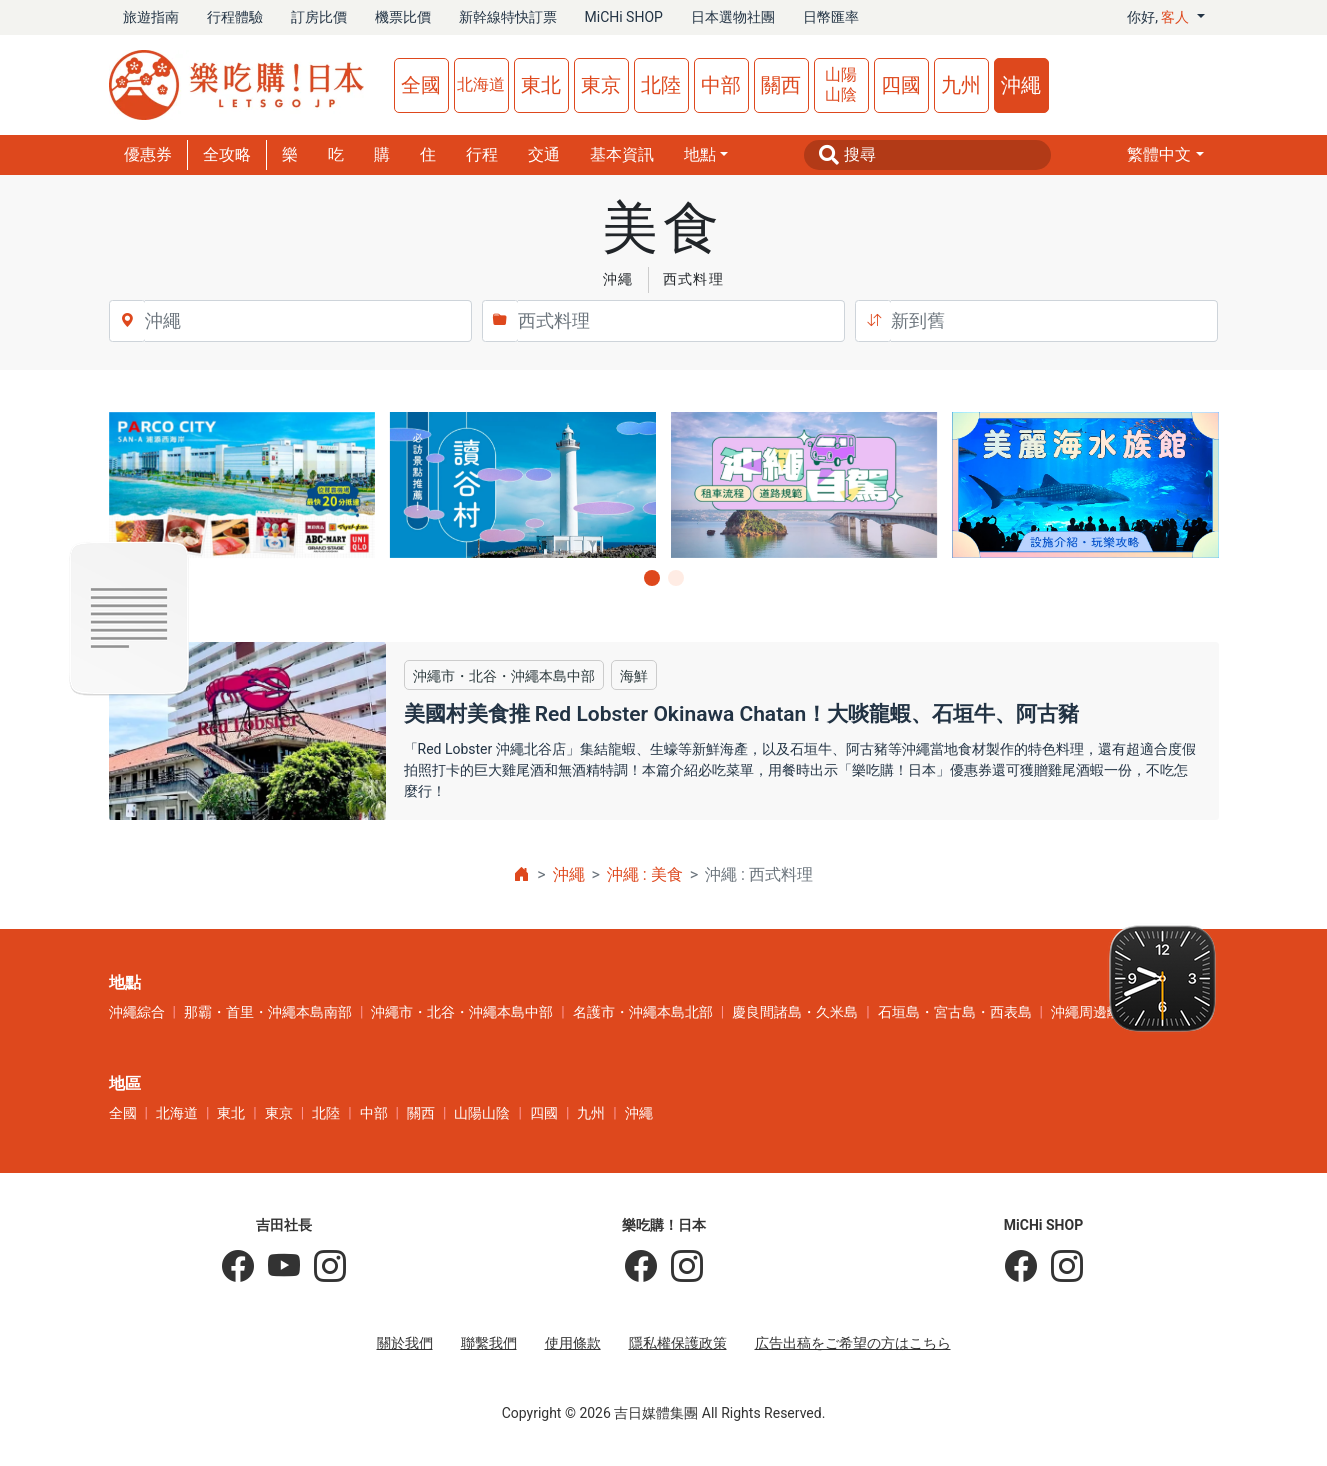  Describe the element at coordinates (1162, 978) in the screenshot. I see `open the clock app` at that location.